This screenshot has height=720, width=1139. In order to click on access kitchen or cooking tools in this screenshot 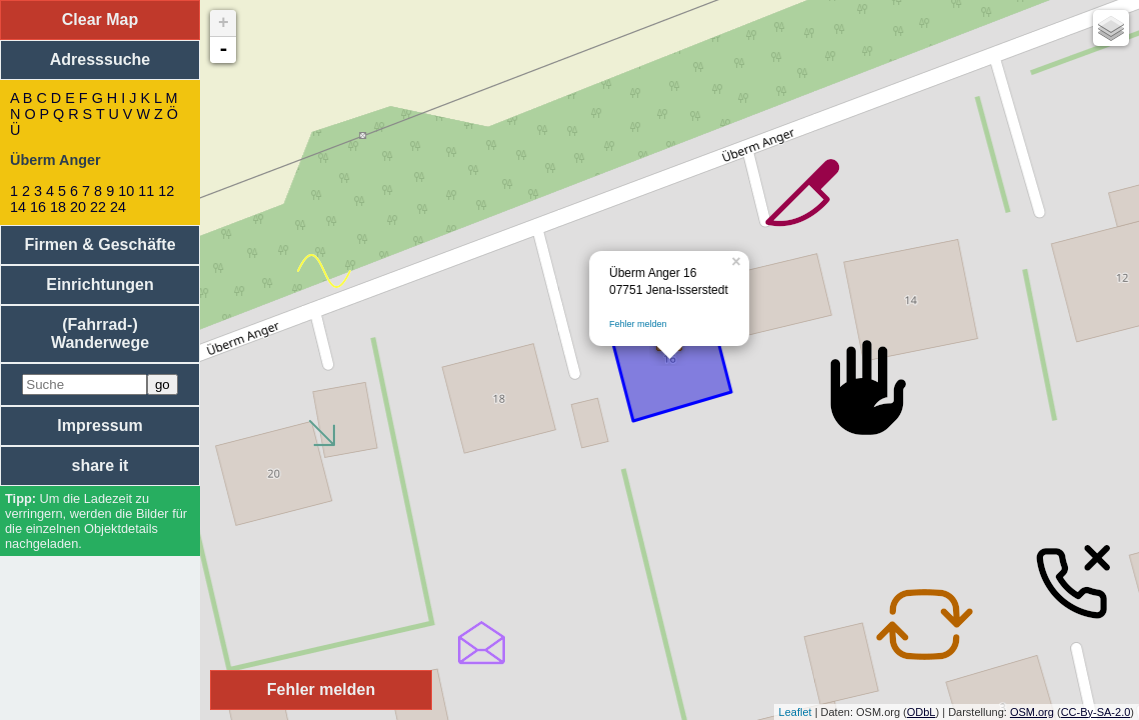, I will do `click(803, 194)`.